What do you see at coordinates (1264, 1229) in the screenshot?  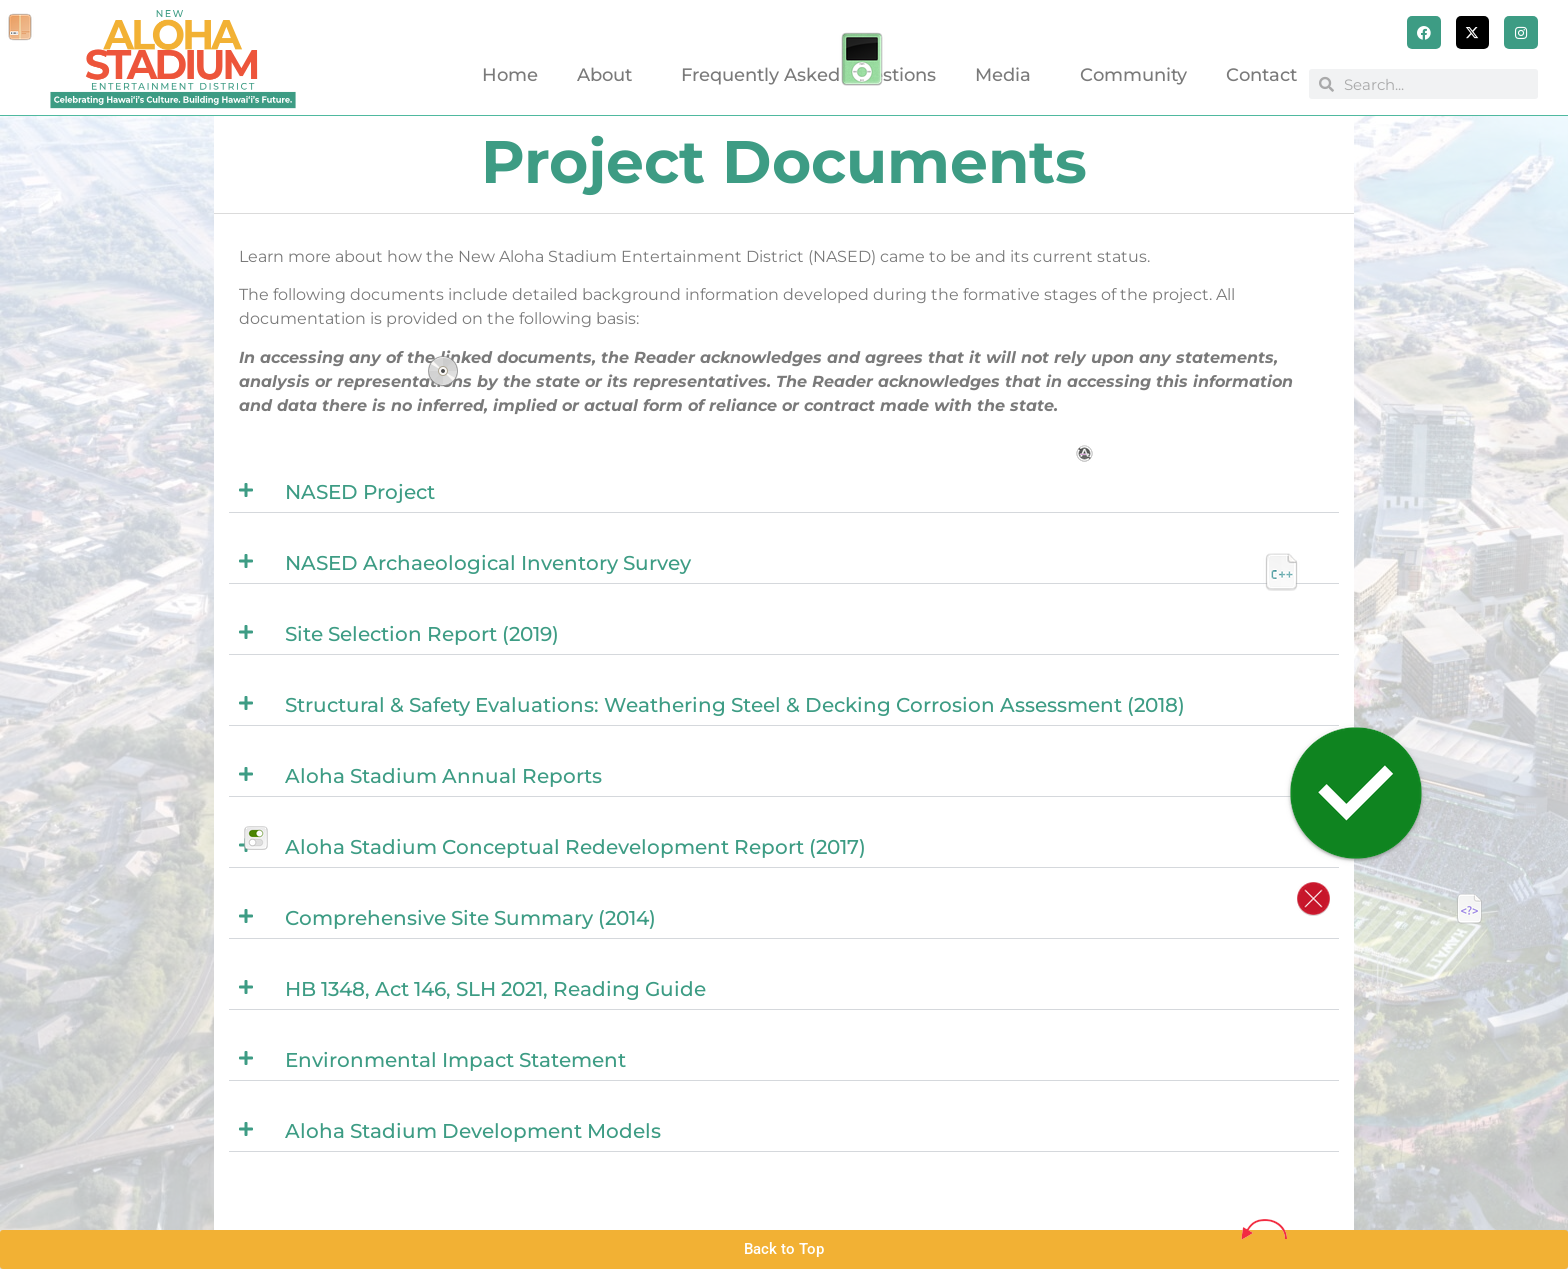 I see `undo the last action` at bounding box center [1264, 1229].